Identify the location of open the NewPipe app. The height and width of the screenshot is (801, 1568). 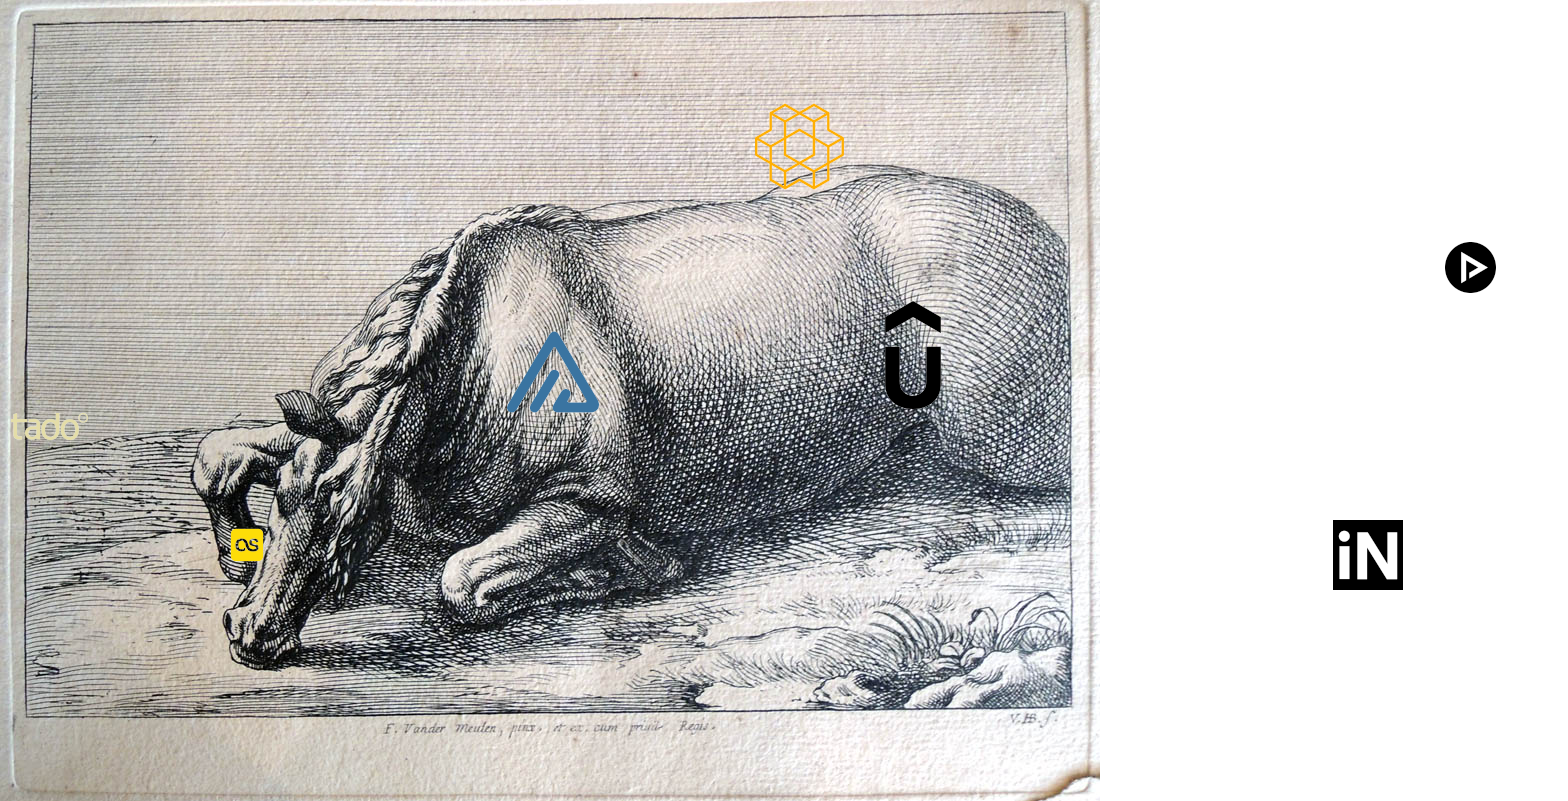
(1470, 267).